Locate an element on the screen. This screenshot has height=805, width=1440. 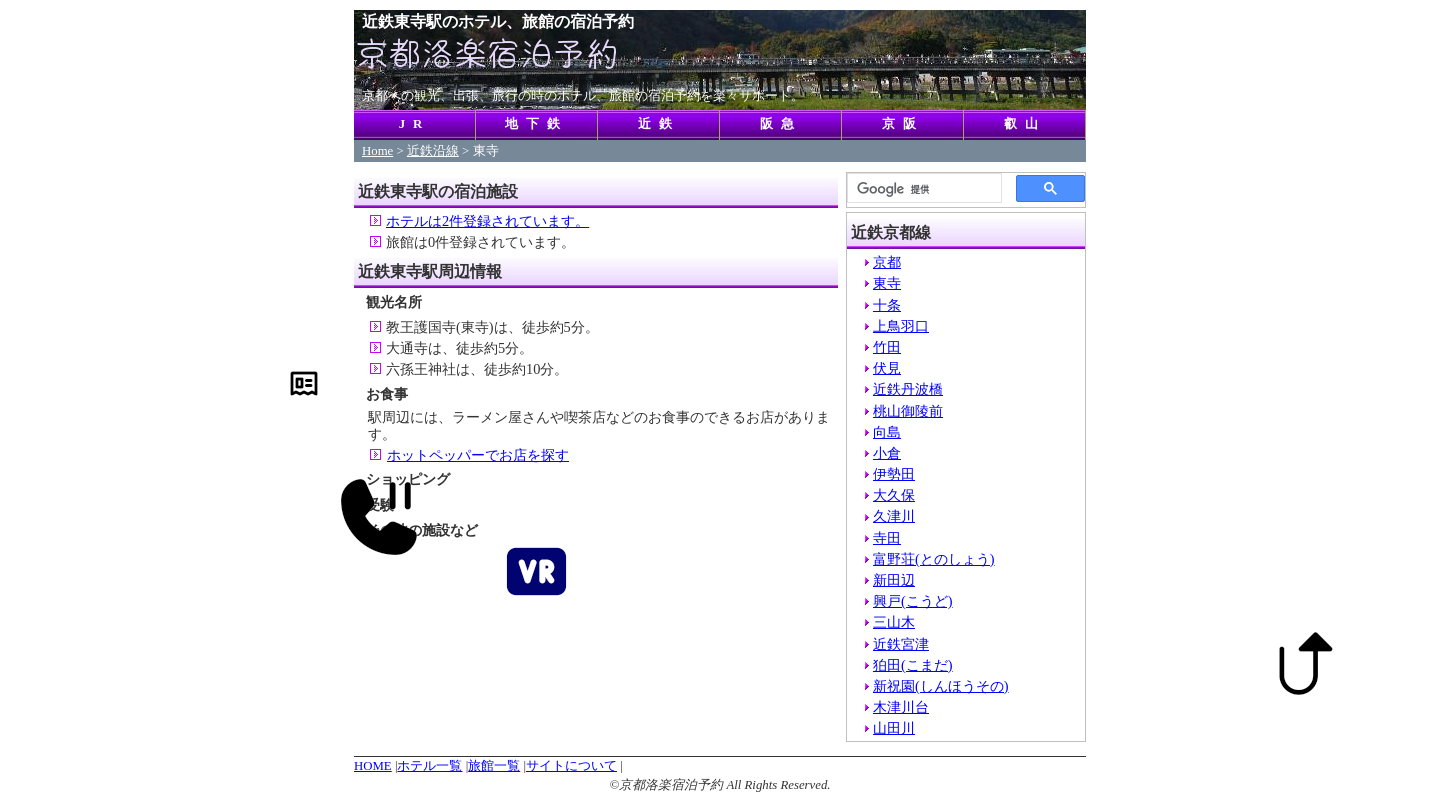
redo or repeat last action is located at coordinates (1303, 663).